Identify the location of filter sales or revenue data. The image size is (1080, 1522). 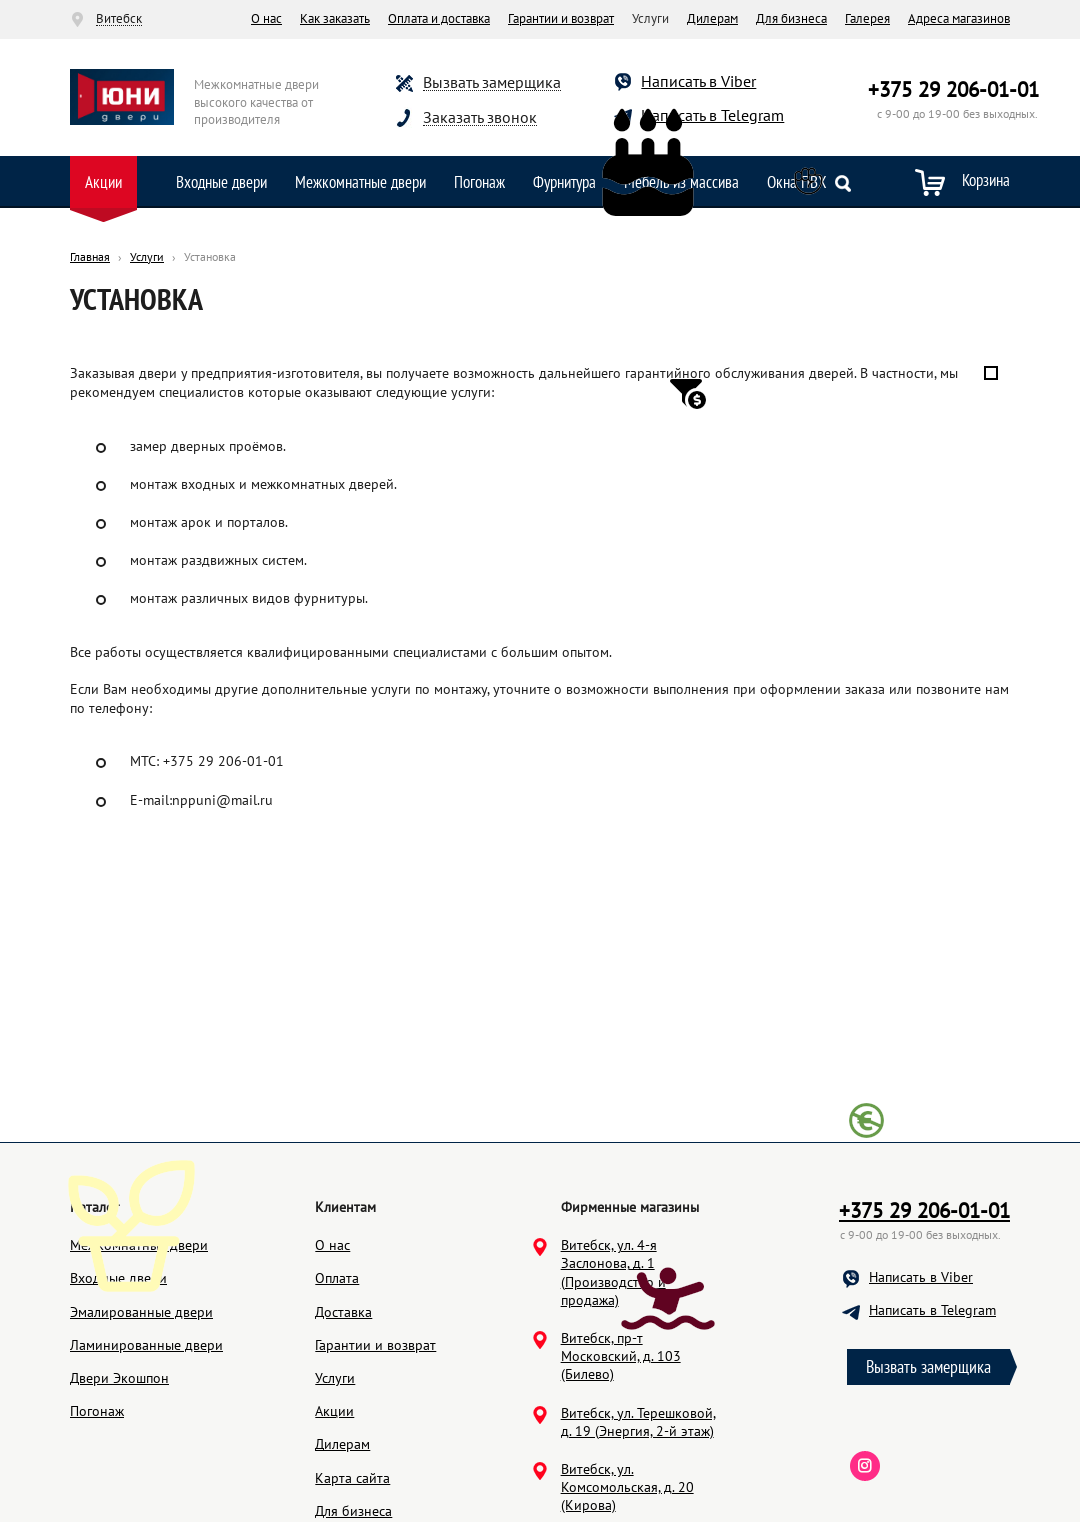
(688, 391).